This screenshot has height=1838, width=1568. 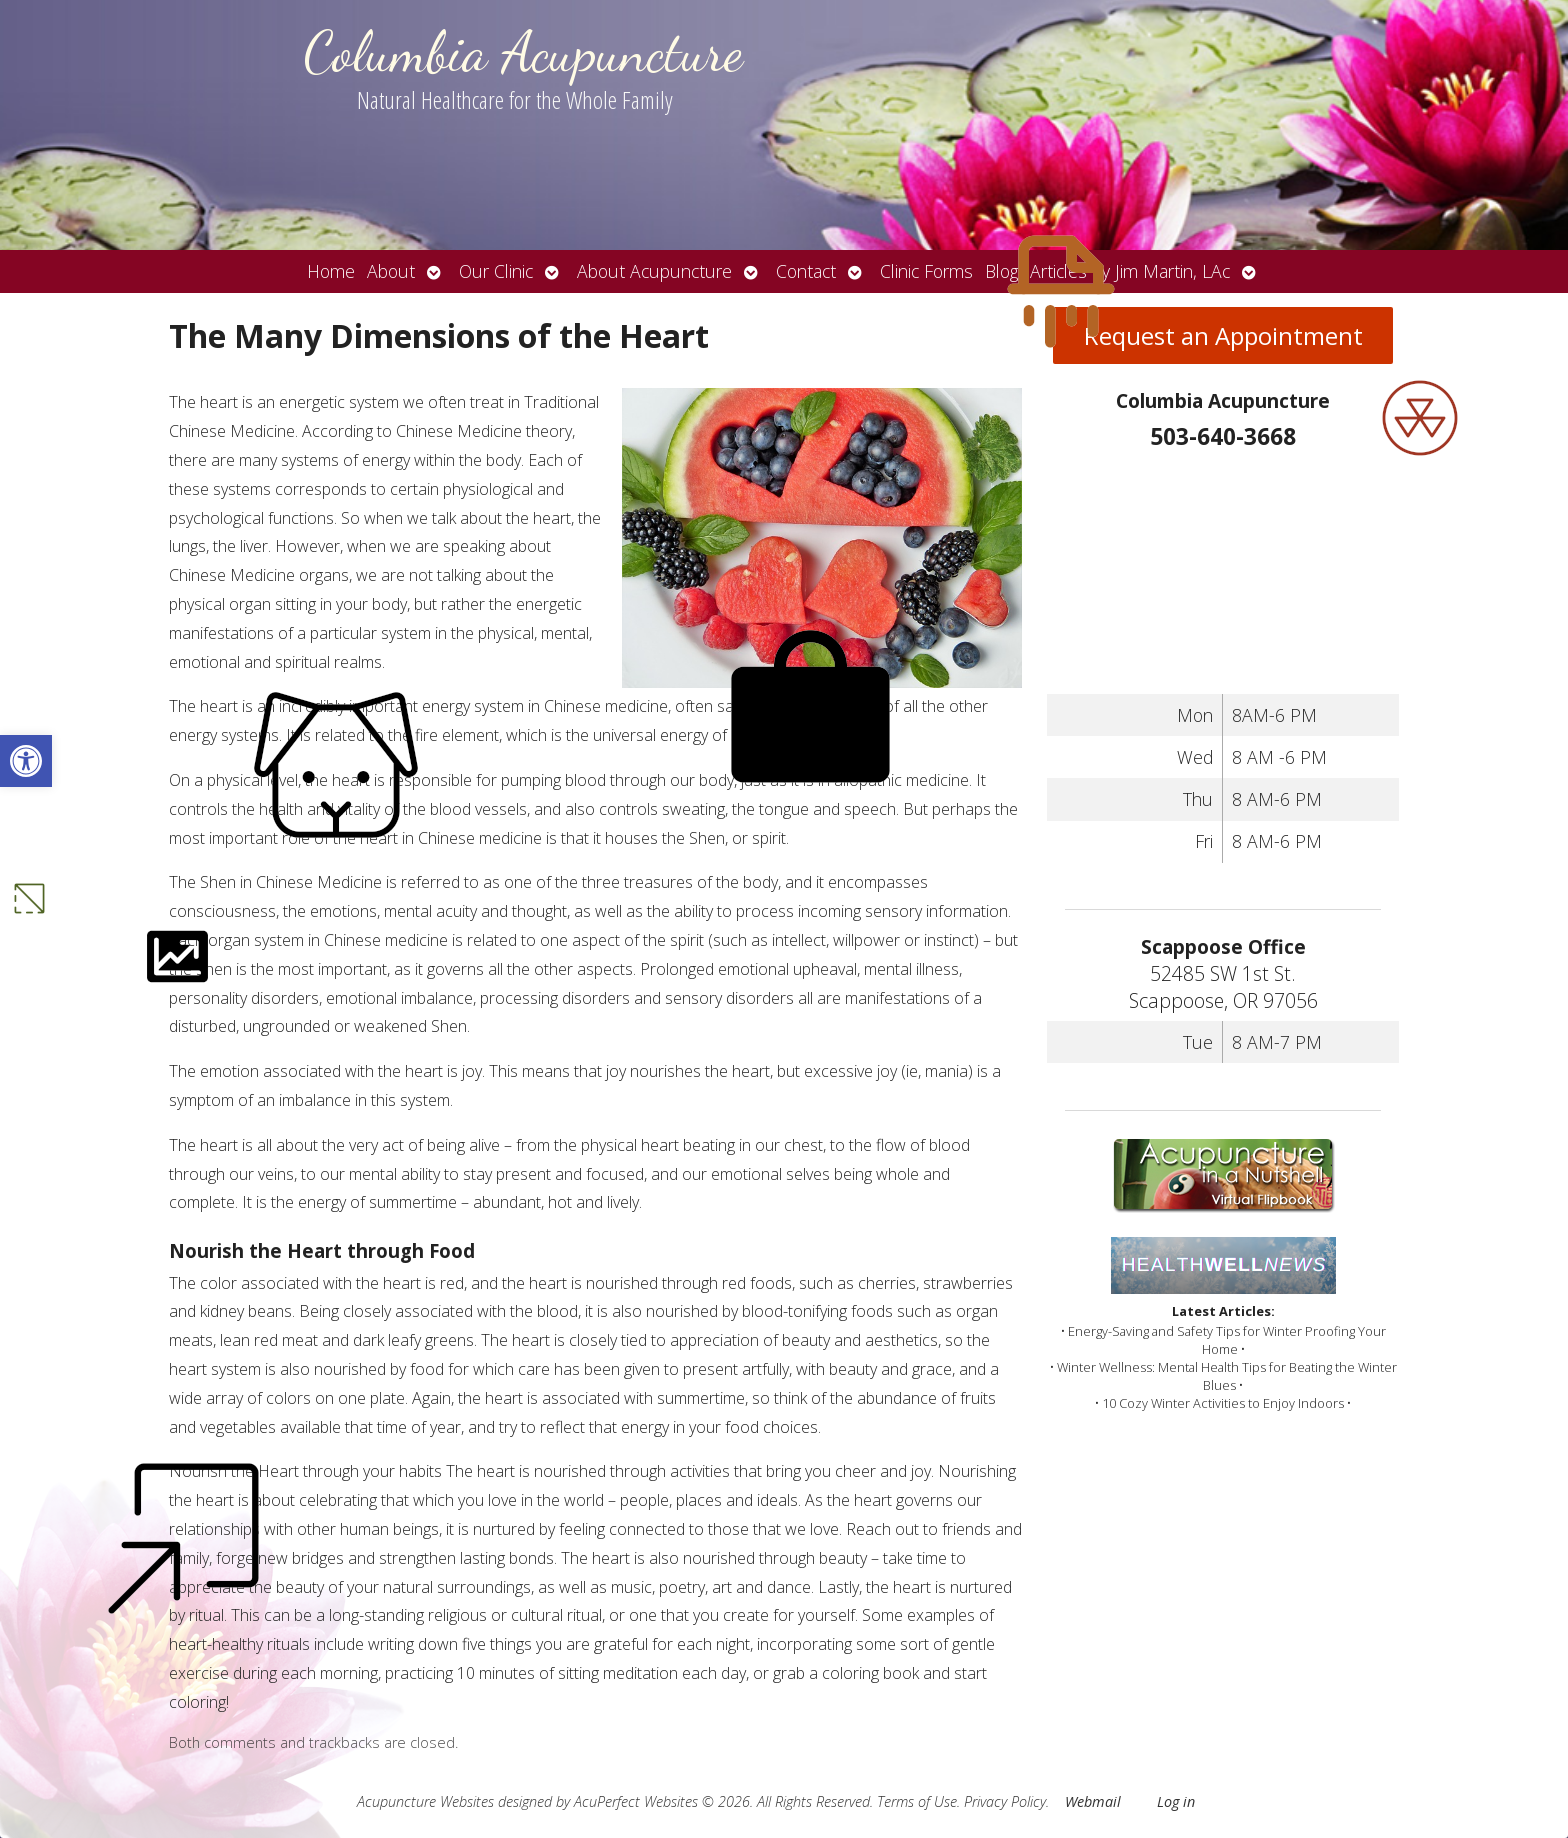 I want to click on view your shopping bag, so click(x=810, y=715).